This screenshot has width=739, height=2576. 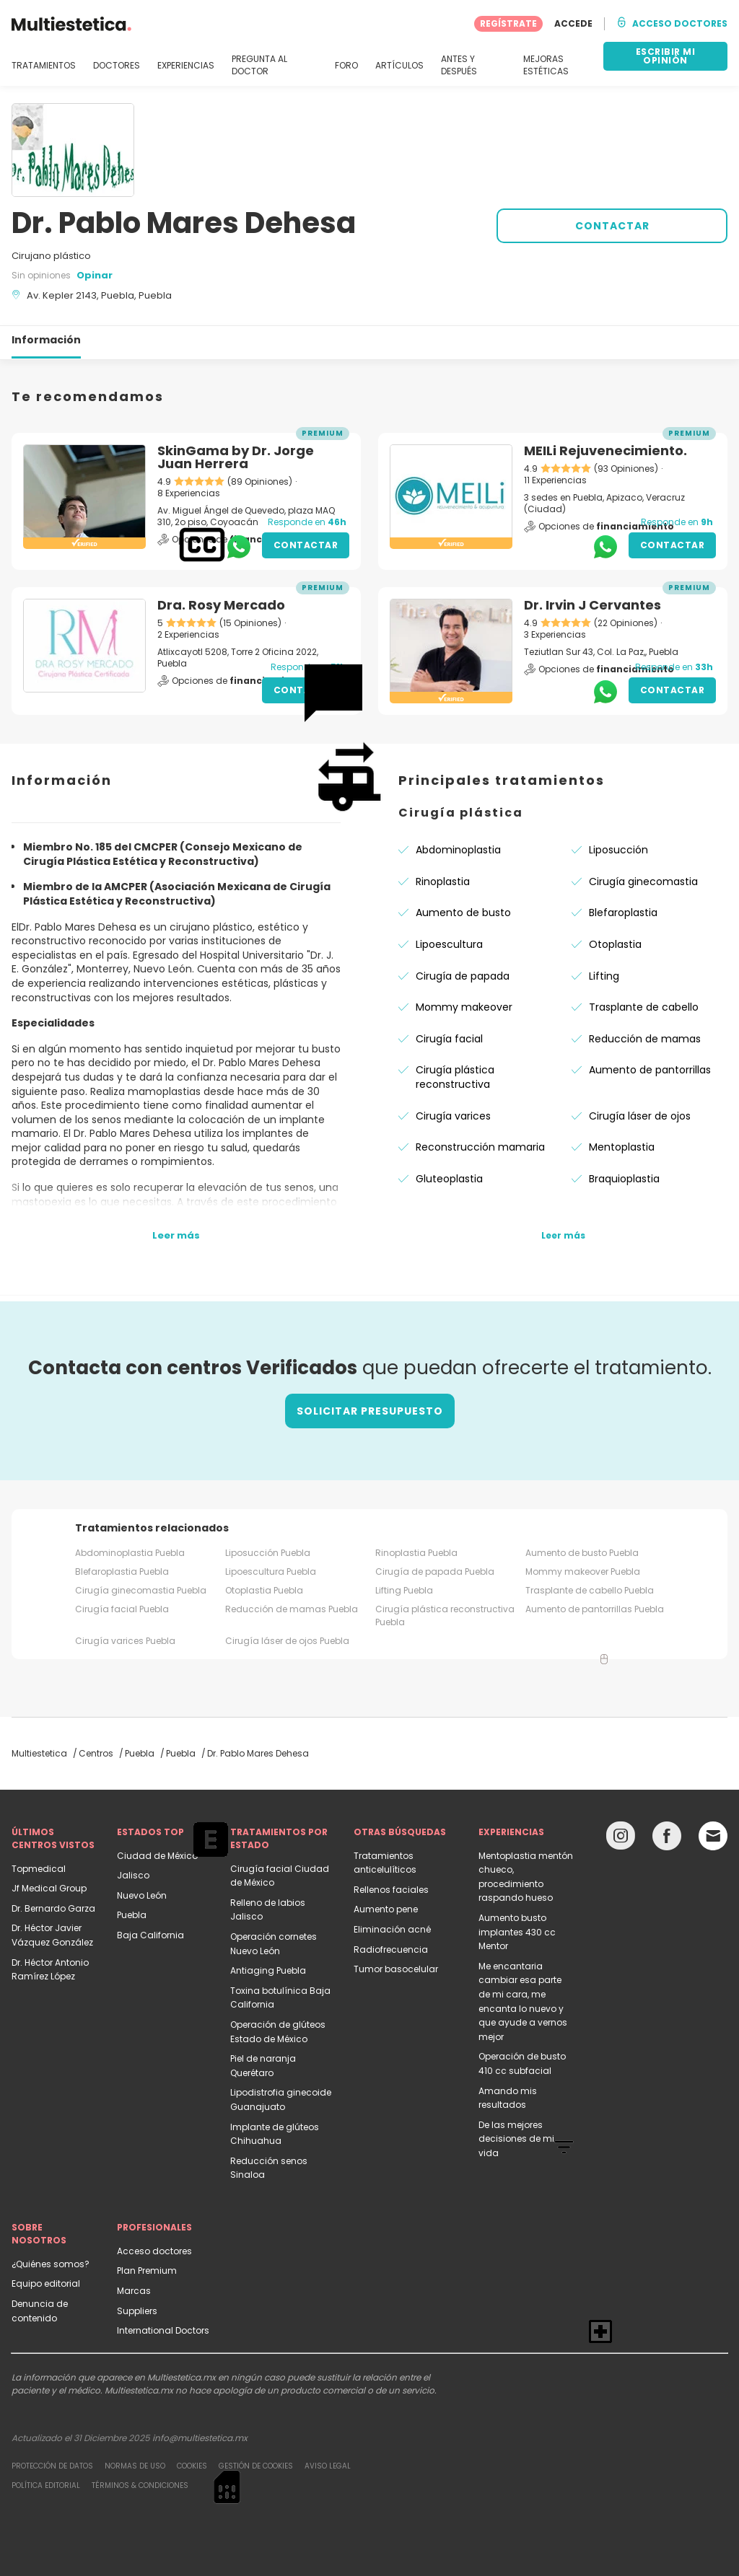 What do you see at coordinates (333, 693) in the screenshot?
I see `open a chat or messaging feature` at bounding box center [333, 693].